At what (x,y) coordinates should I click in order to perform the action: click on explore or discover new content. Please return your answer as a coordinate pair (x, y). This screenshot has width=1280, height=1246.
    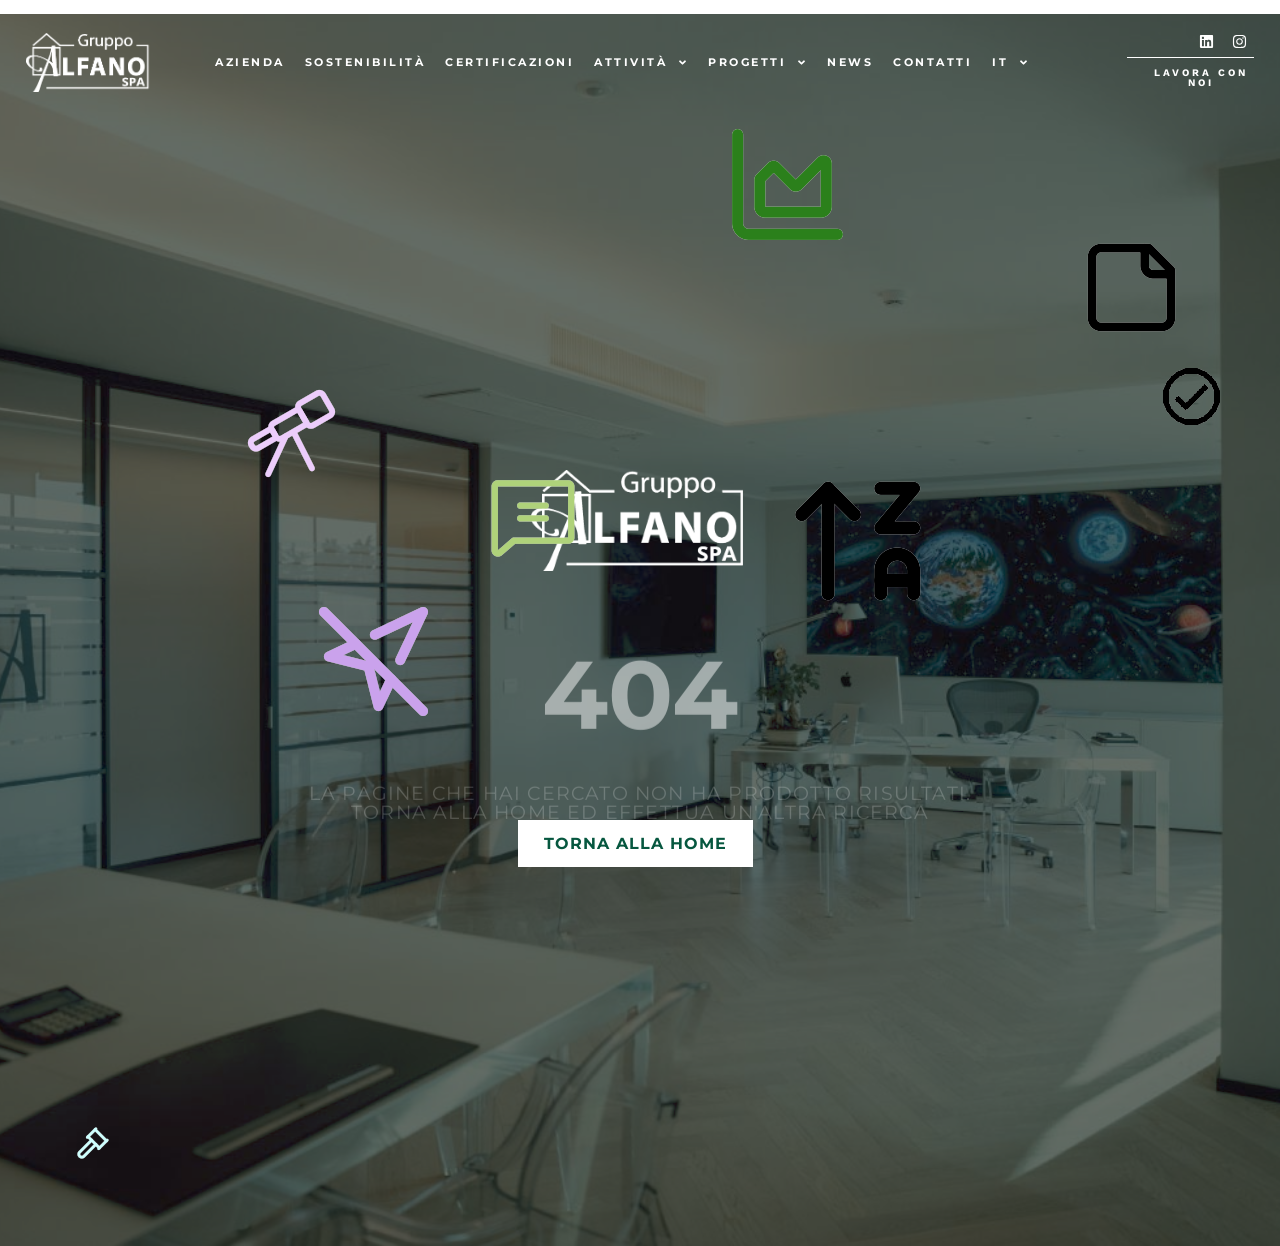
    Looking at the image, I should click on (291, 433).